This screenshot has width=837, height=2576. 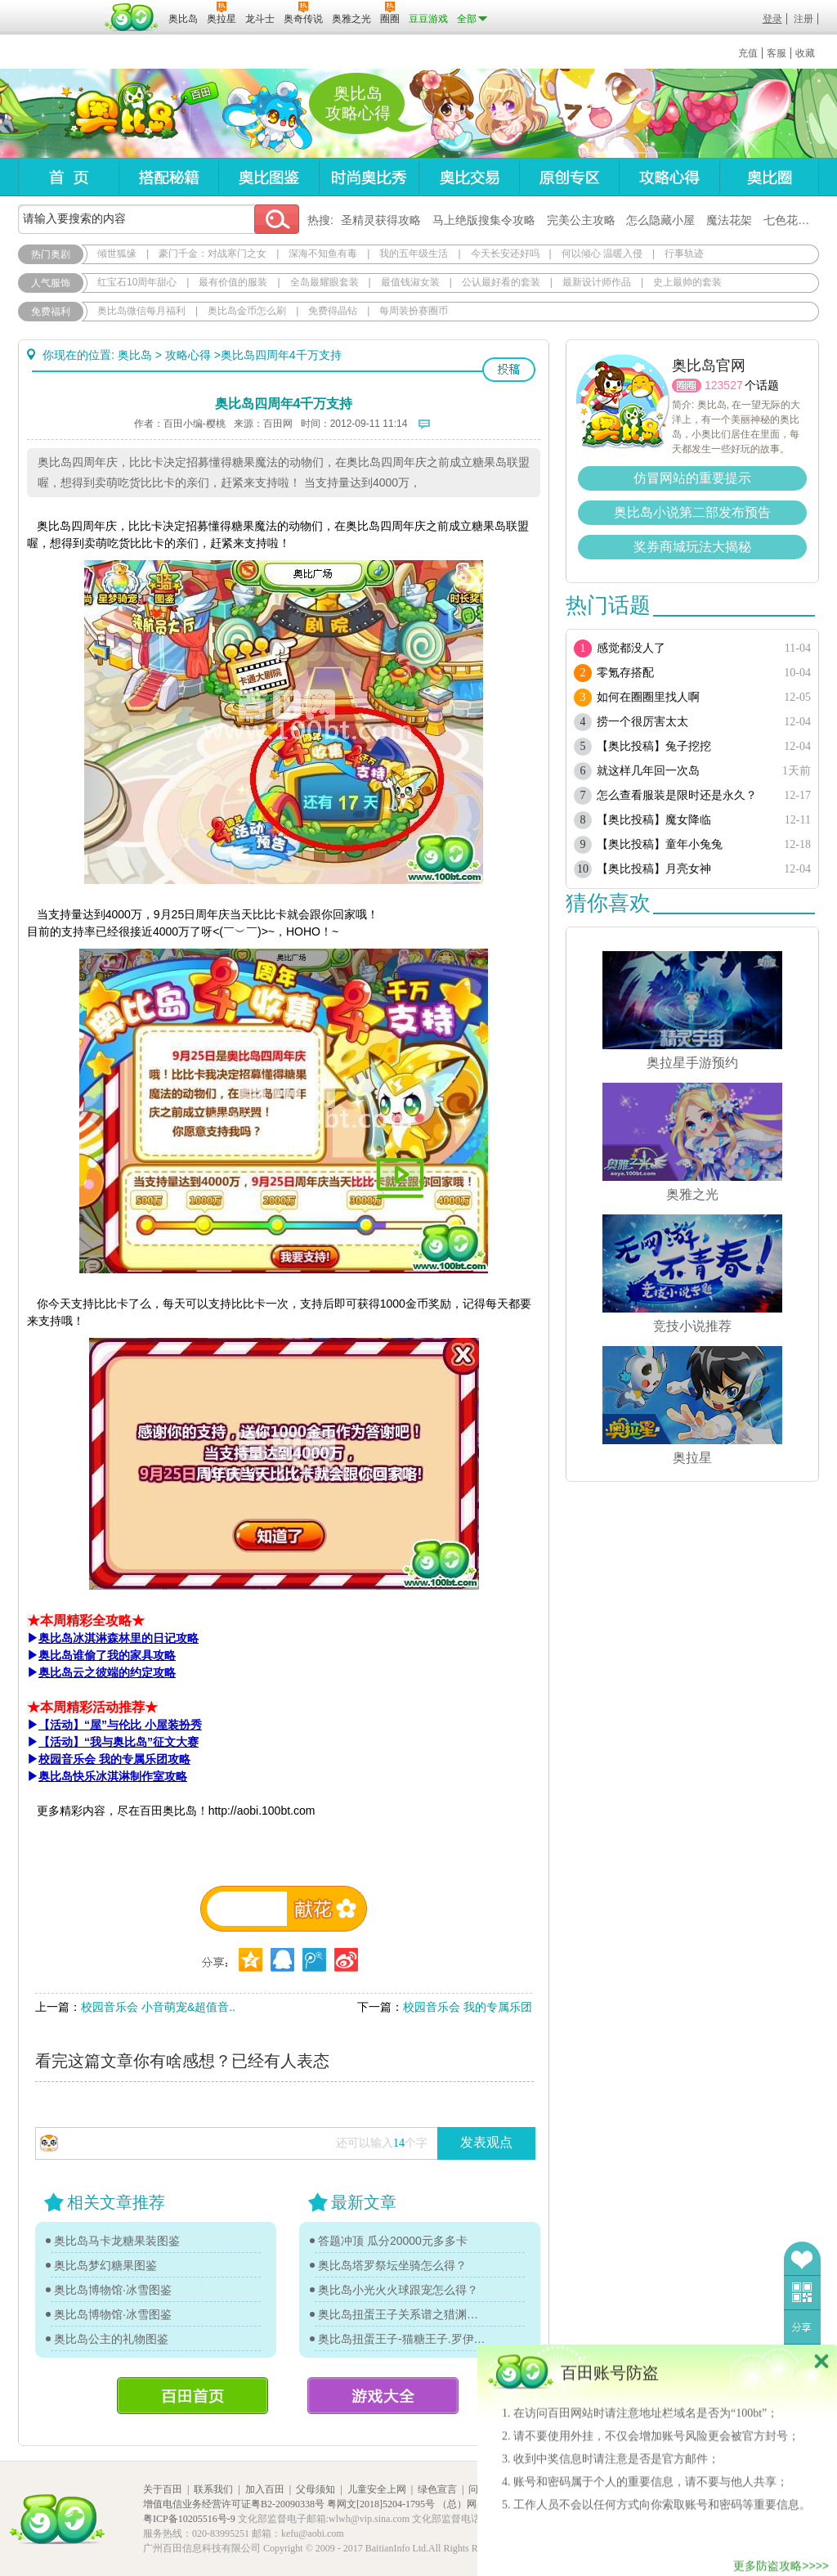 What do you see at coordinates (83, 1003) in the screenshot?
I see `text input field is active` at bounding box center [83, 1003].